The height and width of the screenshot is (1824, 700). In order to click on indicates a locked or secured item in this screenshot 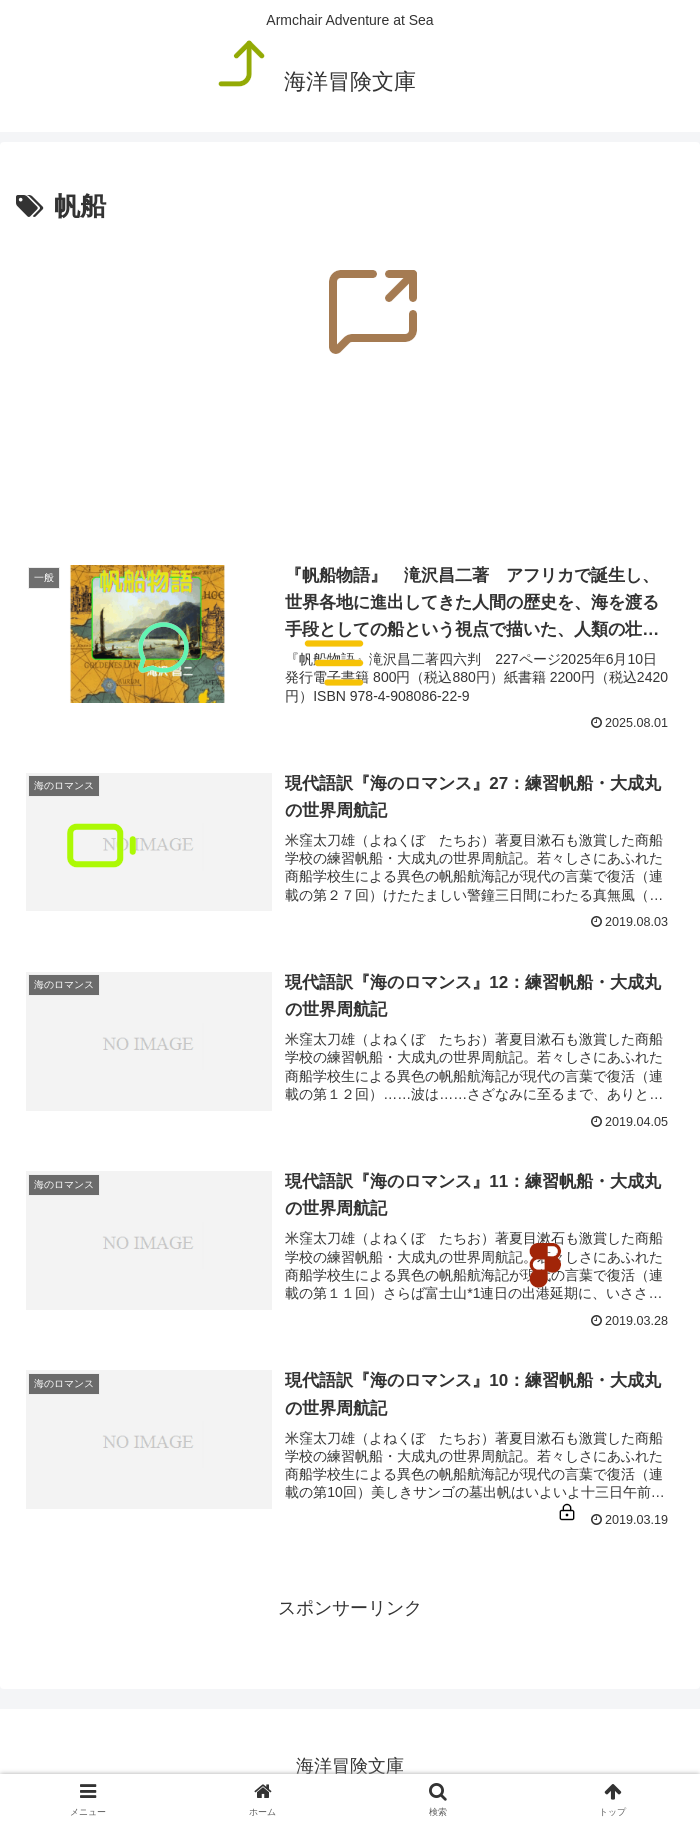, I will do `click(567, 1512)`.